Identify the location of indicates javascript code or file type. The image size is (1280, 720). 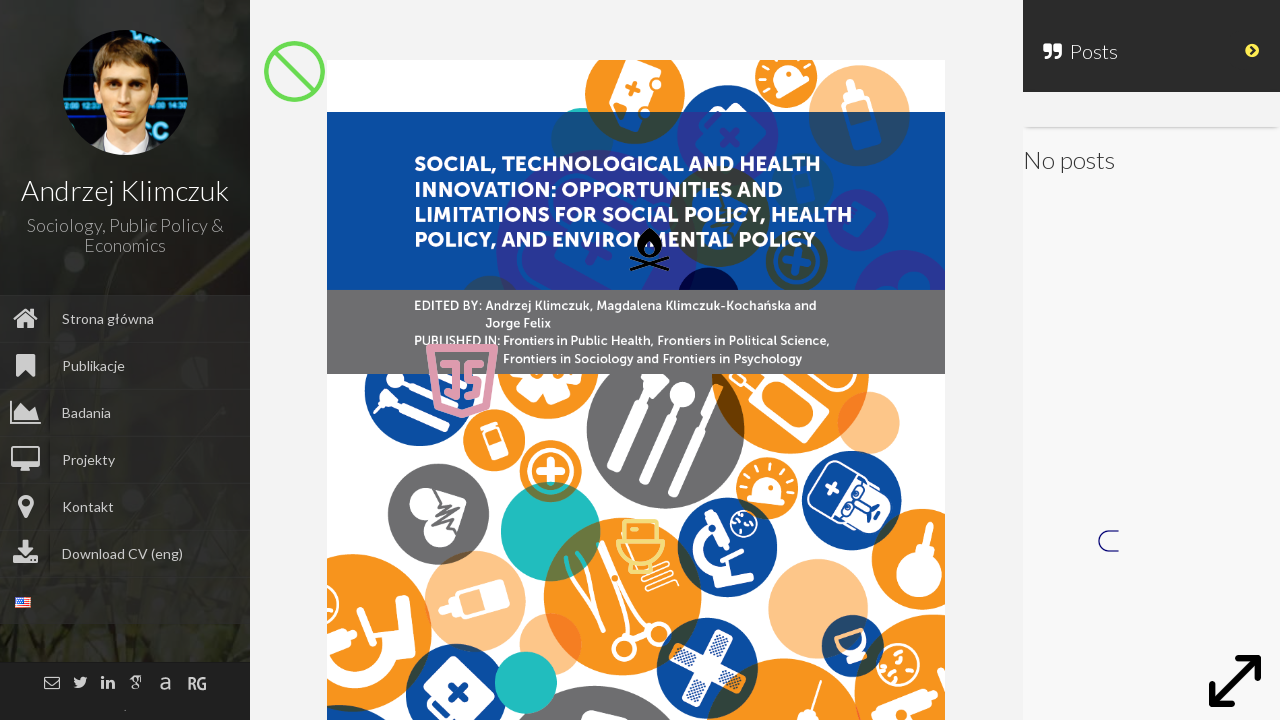
(462, 380).